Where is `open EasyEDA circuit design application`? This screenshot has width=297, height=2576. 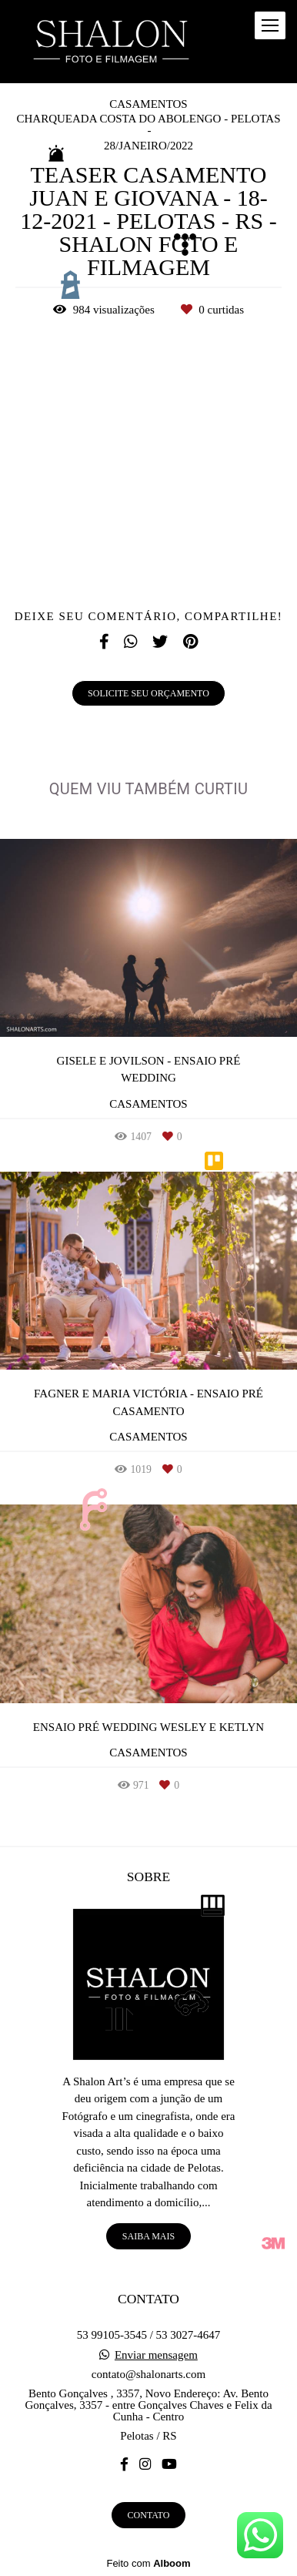 open EasyEDA circuit design application is located at coordinates (192, 2003).